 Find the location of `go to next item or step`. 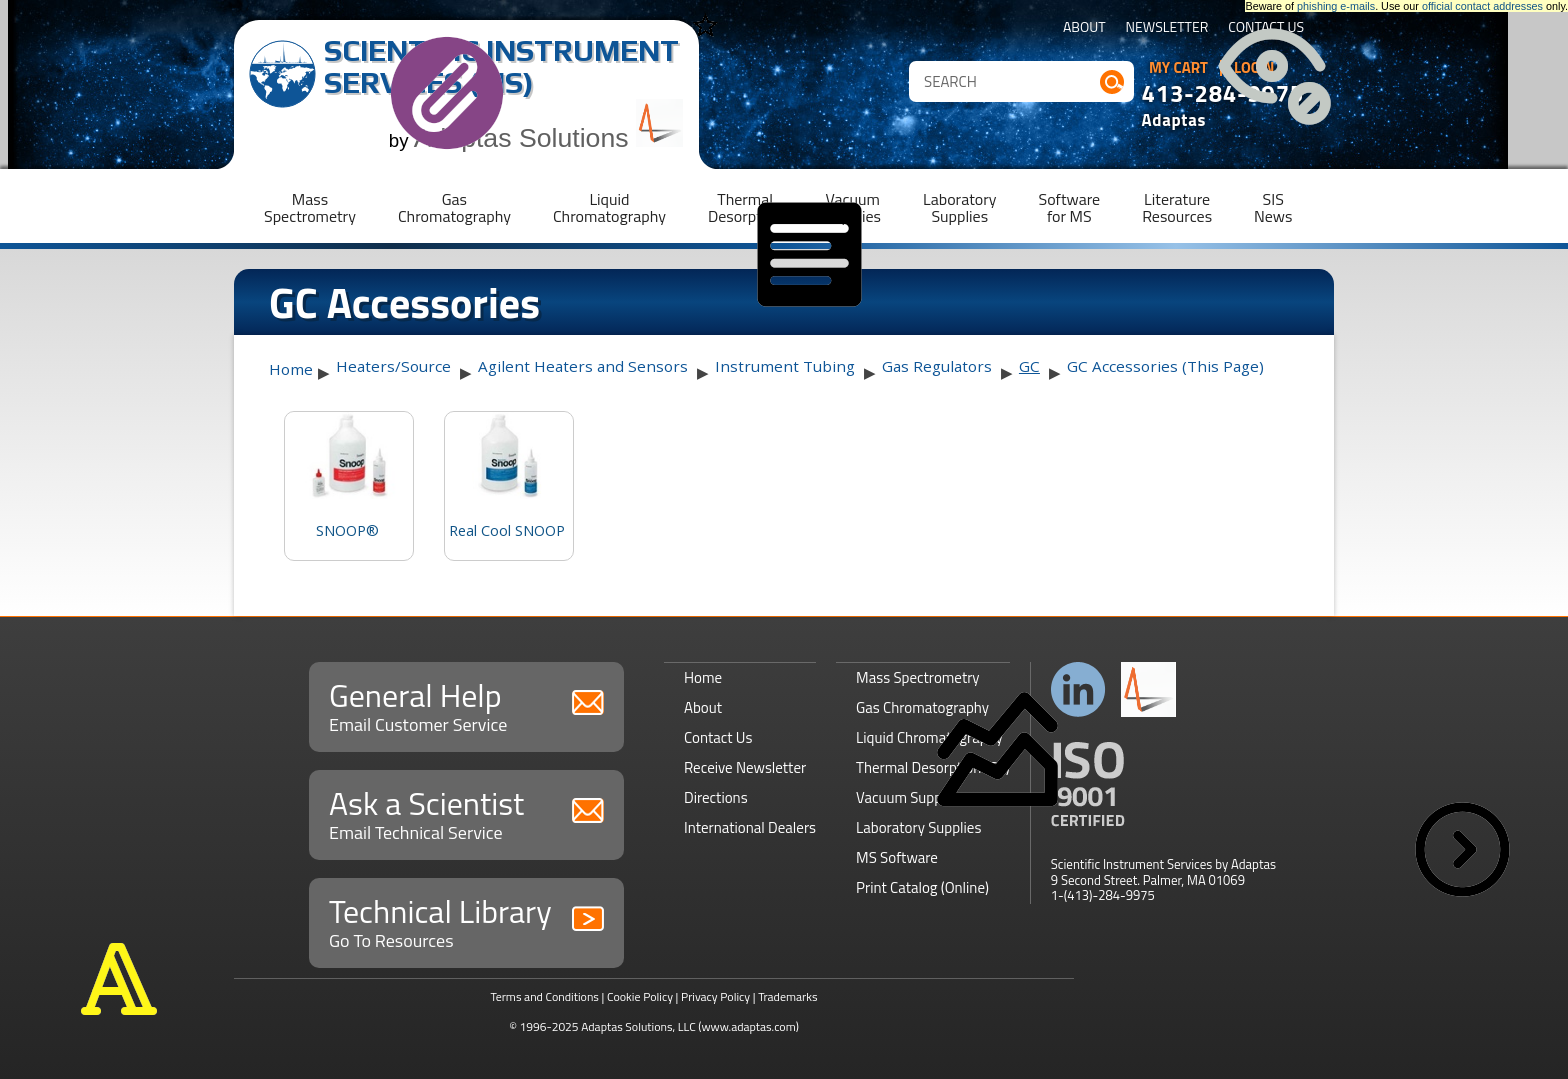

go to next item or step is located at coordinates (1462, 849).